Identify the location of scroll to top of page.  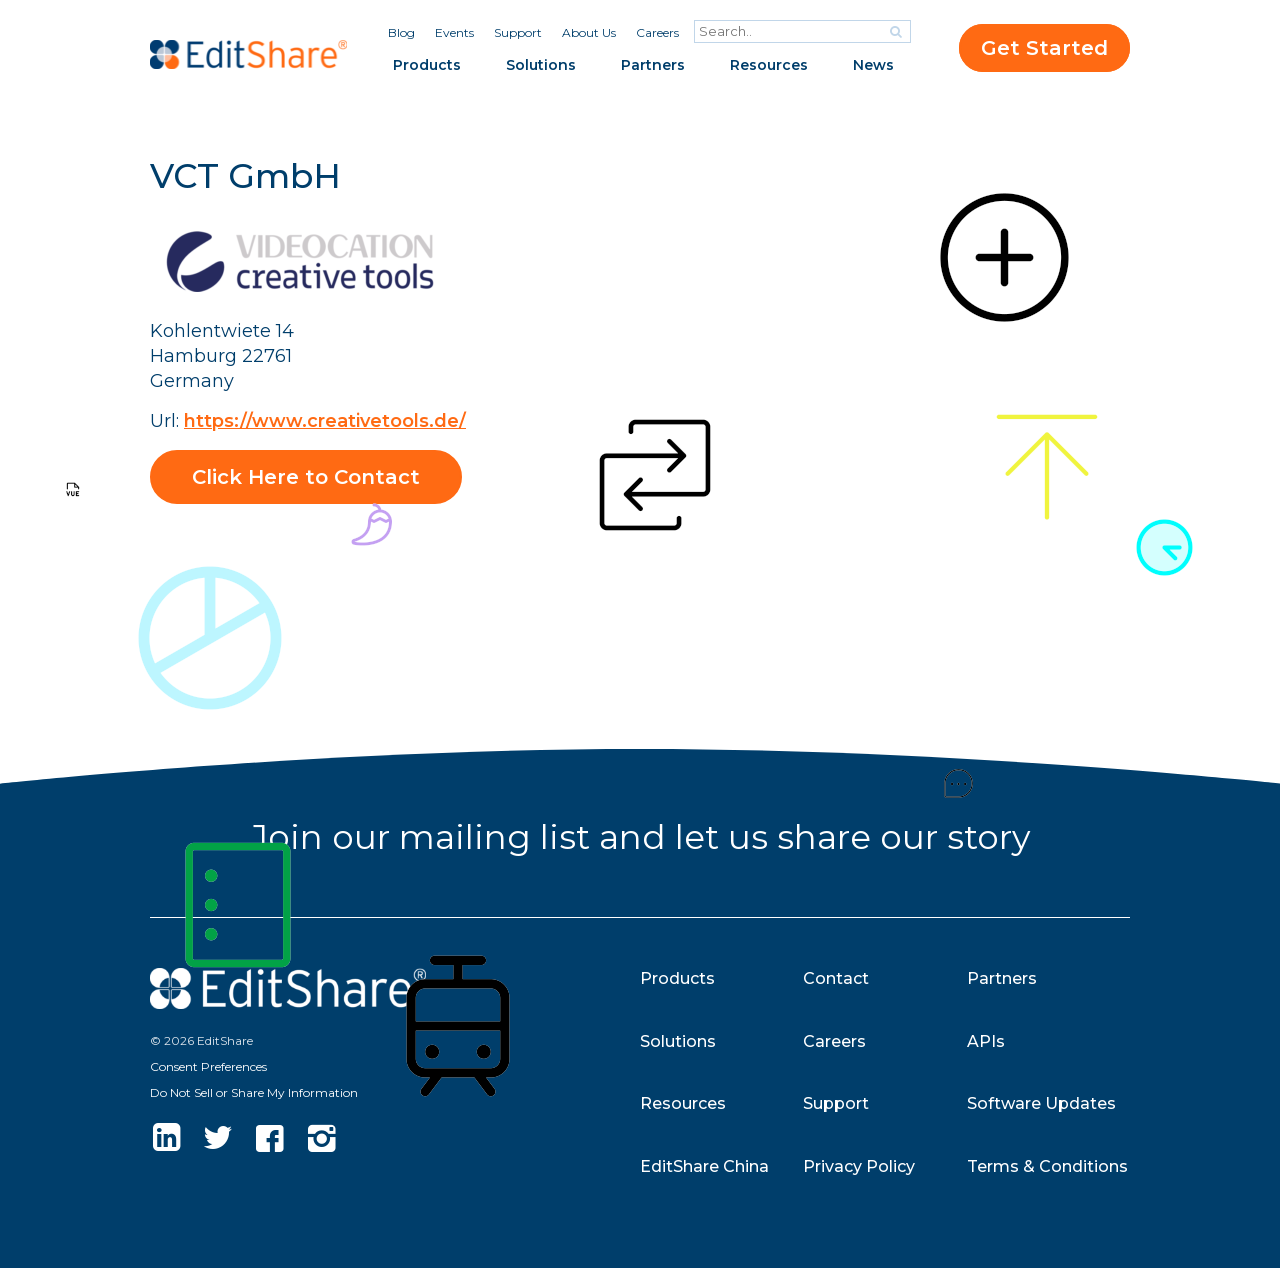
(1047, 465).